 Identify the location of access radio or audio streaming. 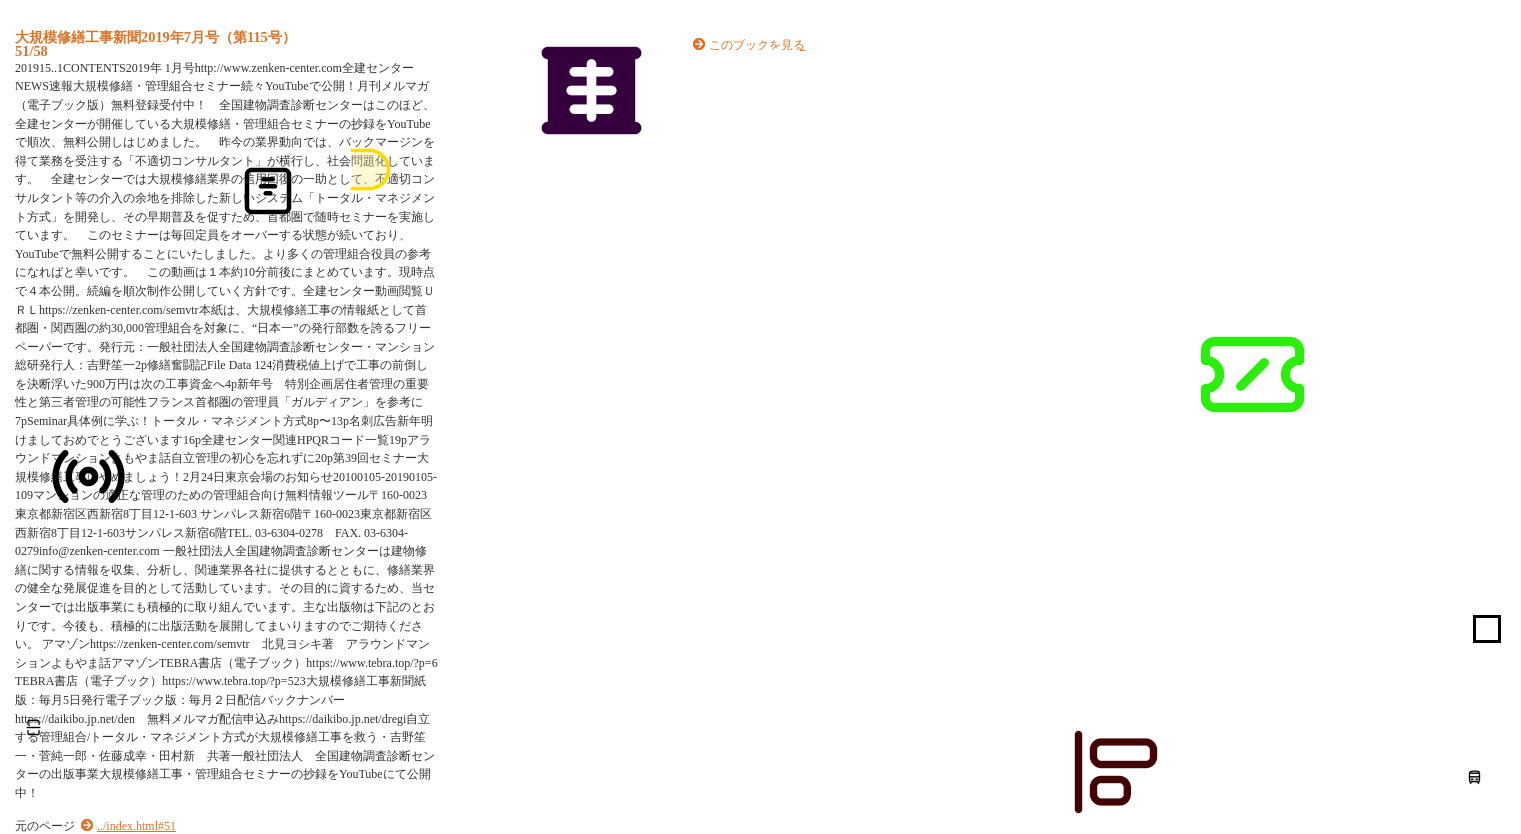
(88, 476).